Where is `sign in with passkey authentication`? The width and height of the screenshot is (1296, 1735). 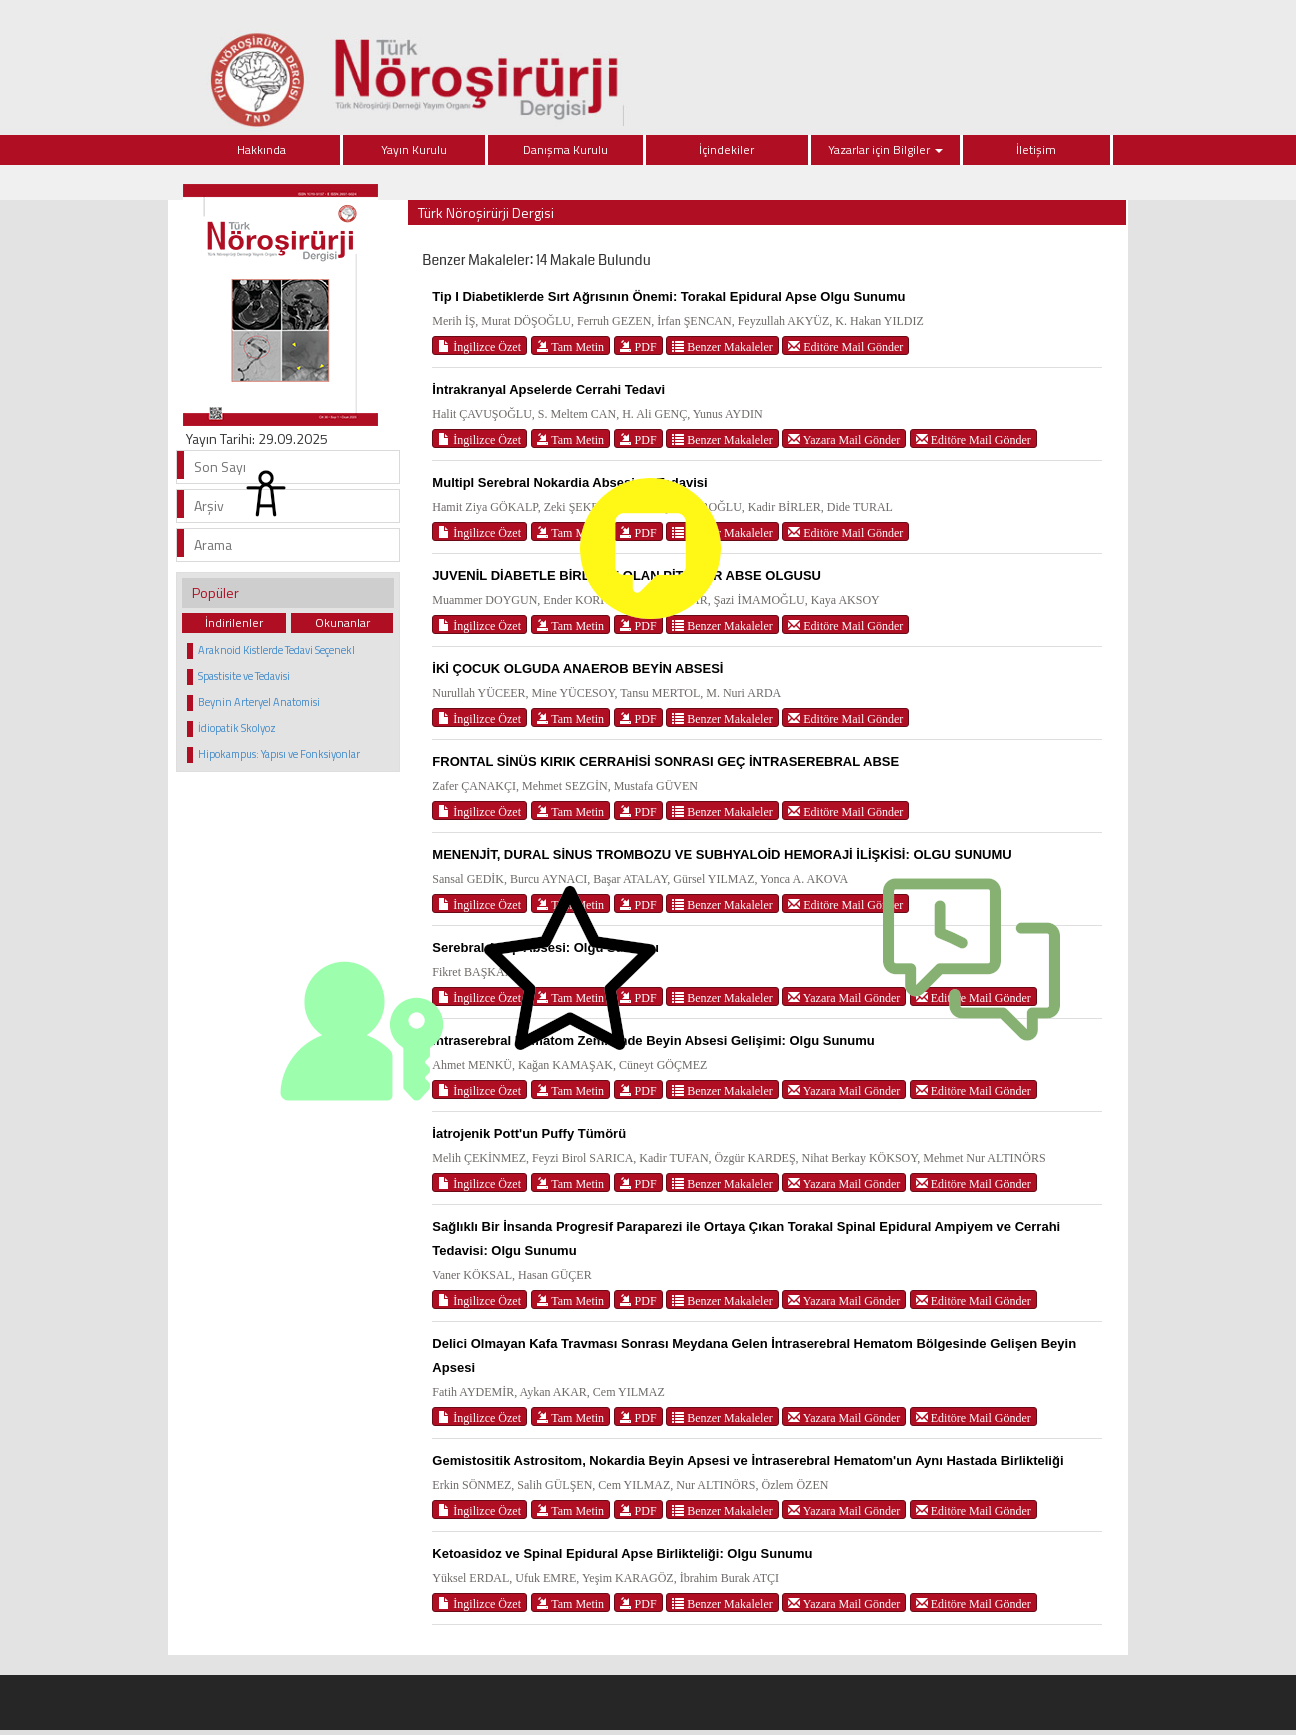
sign in with passkey authentication is located at coordinates (360, 1036).